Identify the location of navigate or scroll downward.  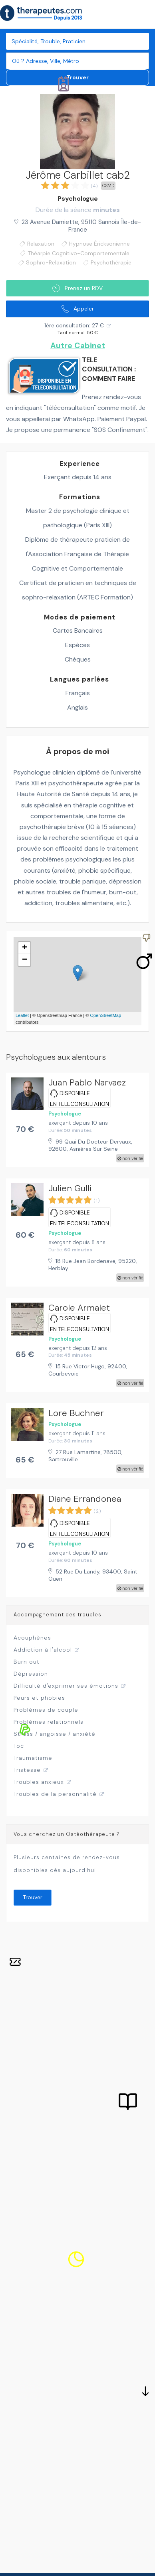
(145, 2391).